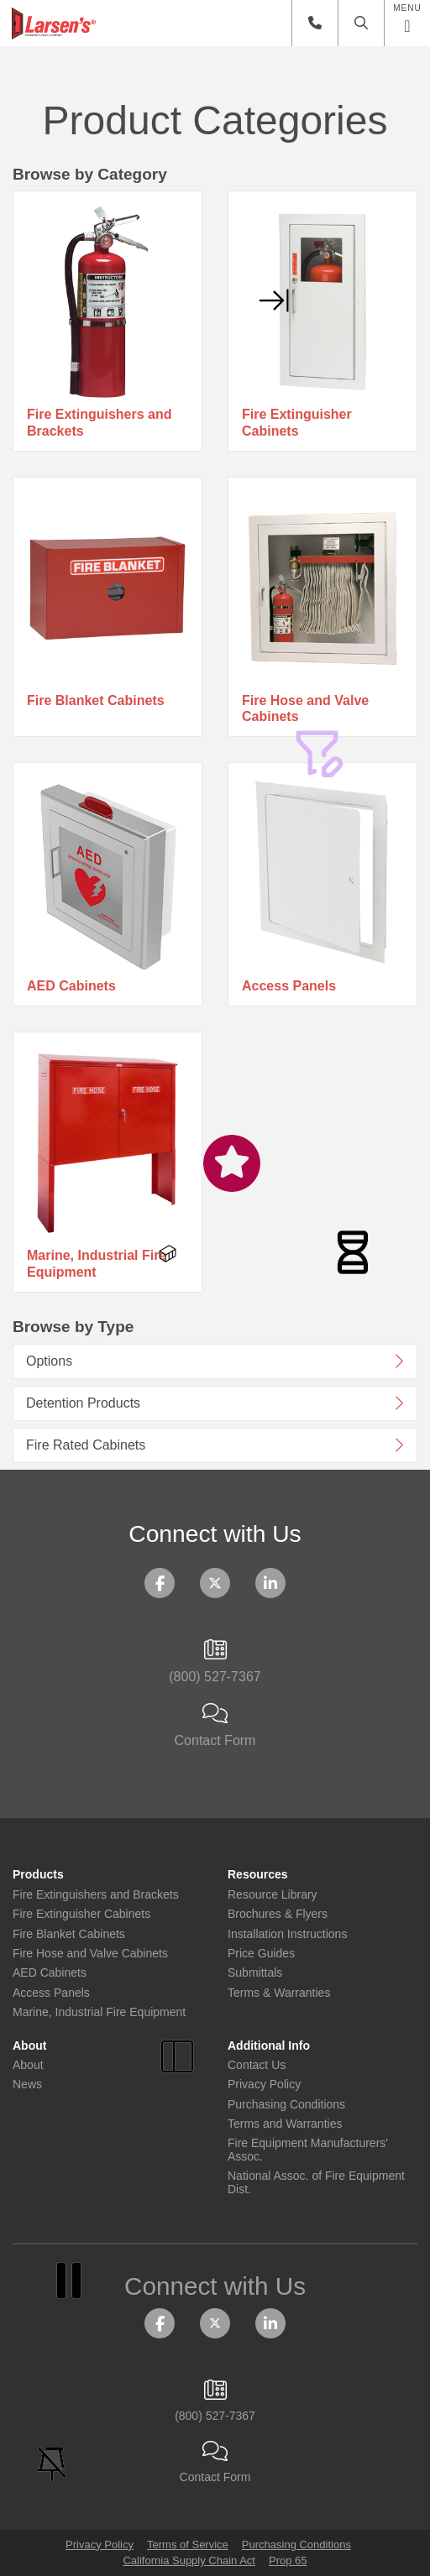 Image resolution: width=430 pixels, height=2576 pixels. Describe the element at coordinates (232, 1163) in the screenshot. I see `star or favorite an item in your feed` at that location.